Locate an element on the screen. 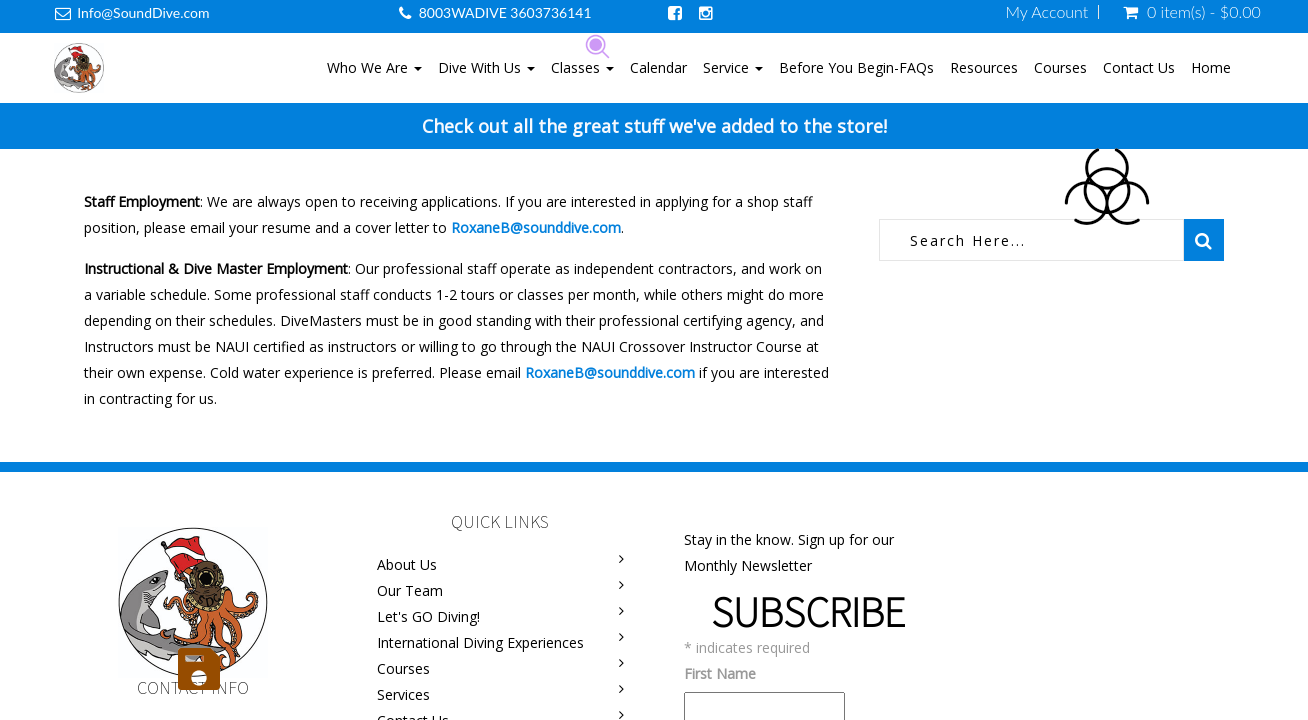 The height and width of the screenshot is (720, 1308). search for content or items is located at coordinates (597, 46).